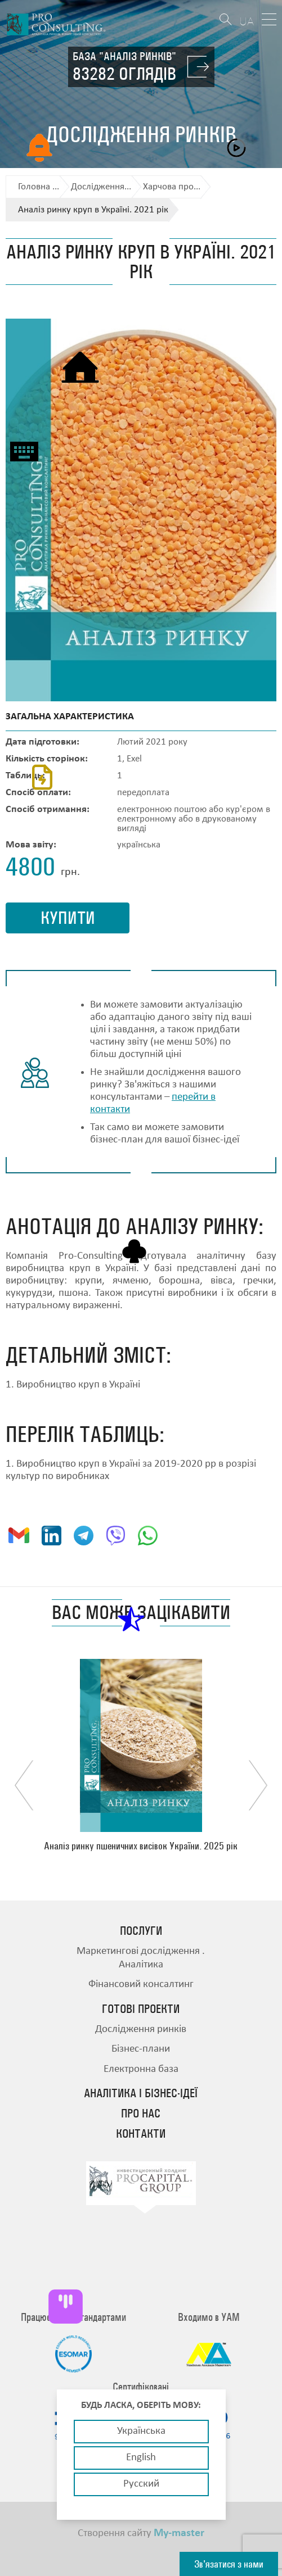 The height and width of the screenshot is (2576, 282). Describe the element at coordinates (42, 777) in the screenshot. I see `access power or energy-related document` at that location.